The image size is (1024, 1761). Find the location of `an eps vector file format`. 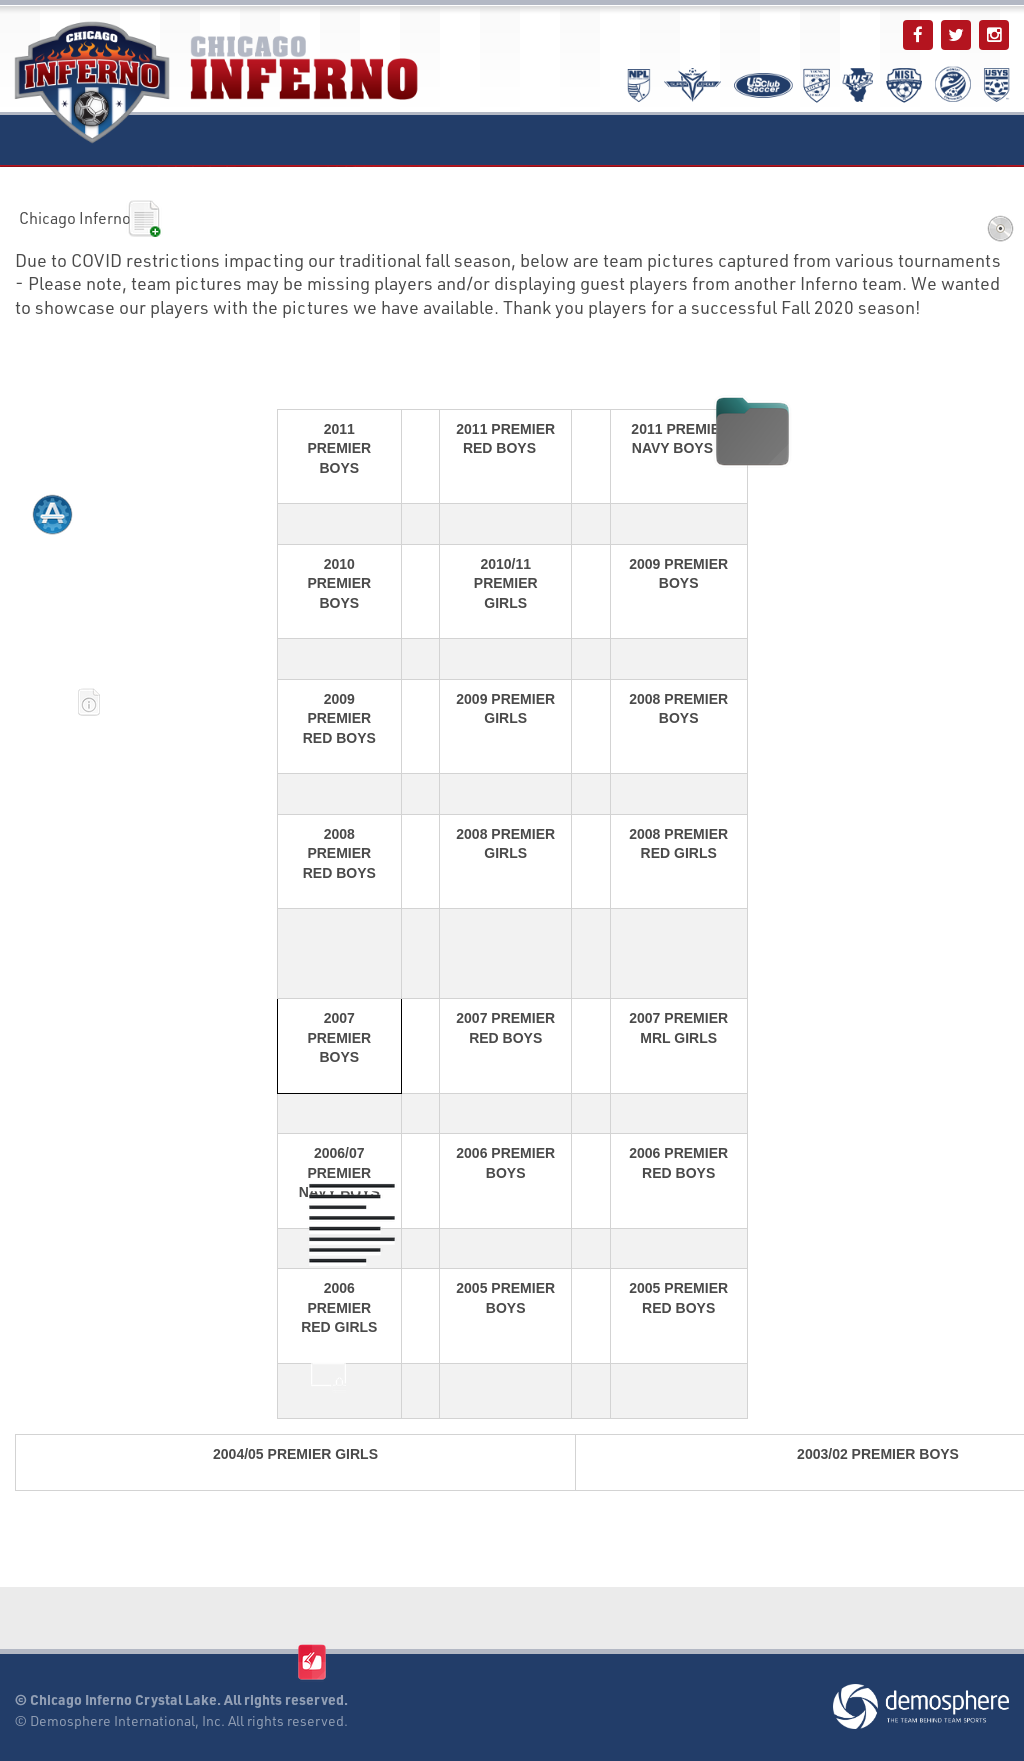

an eps vector file format is located at coordinates (312, 1662).